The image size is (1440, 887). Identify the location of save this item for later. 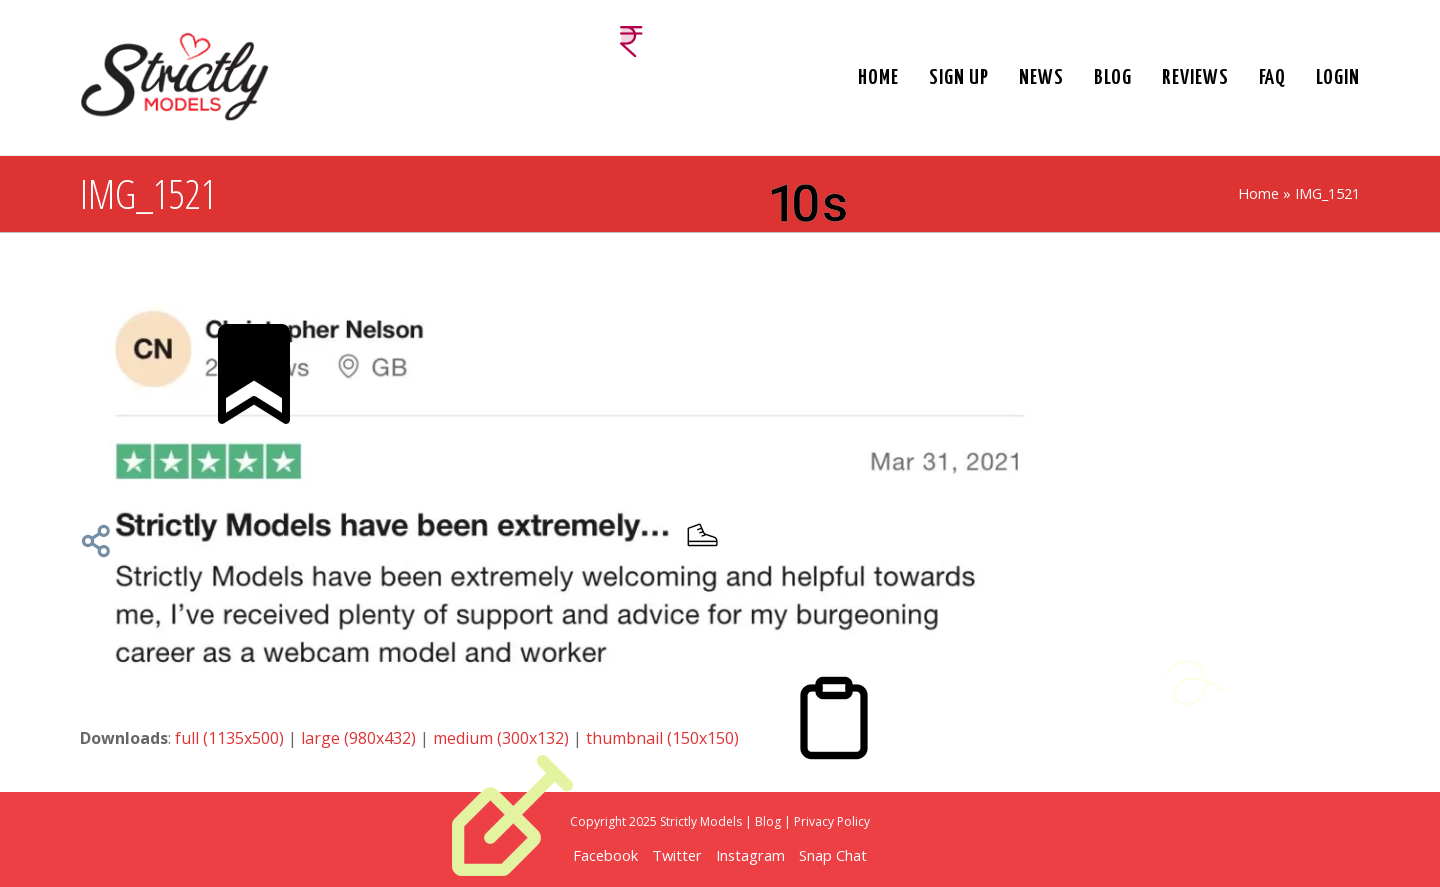
(254, 372).